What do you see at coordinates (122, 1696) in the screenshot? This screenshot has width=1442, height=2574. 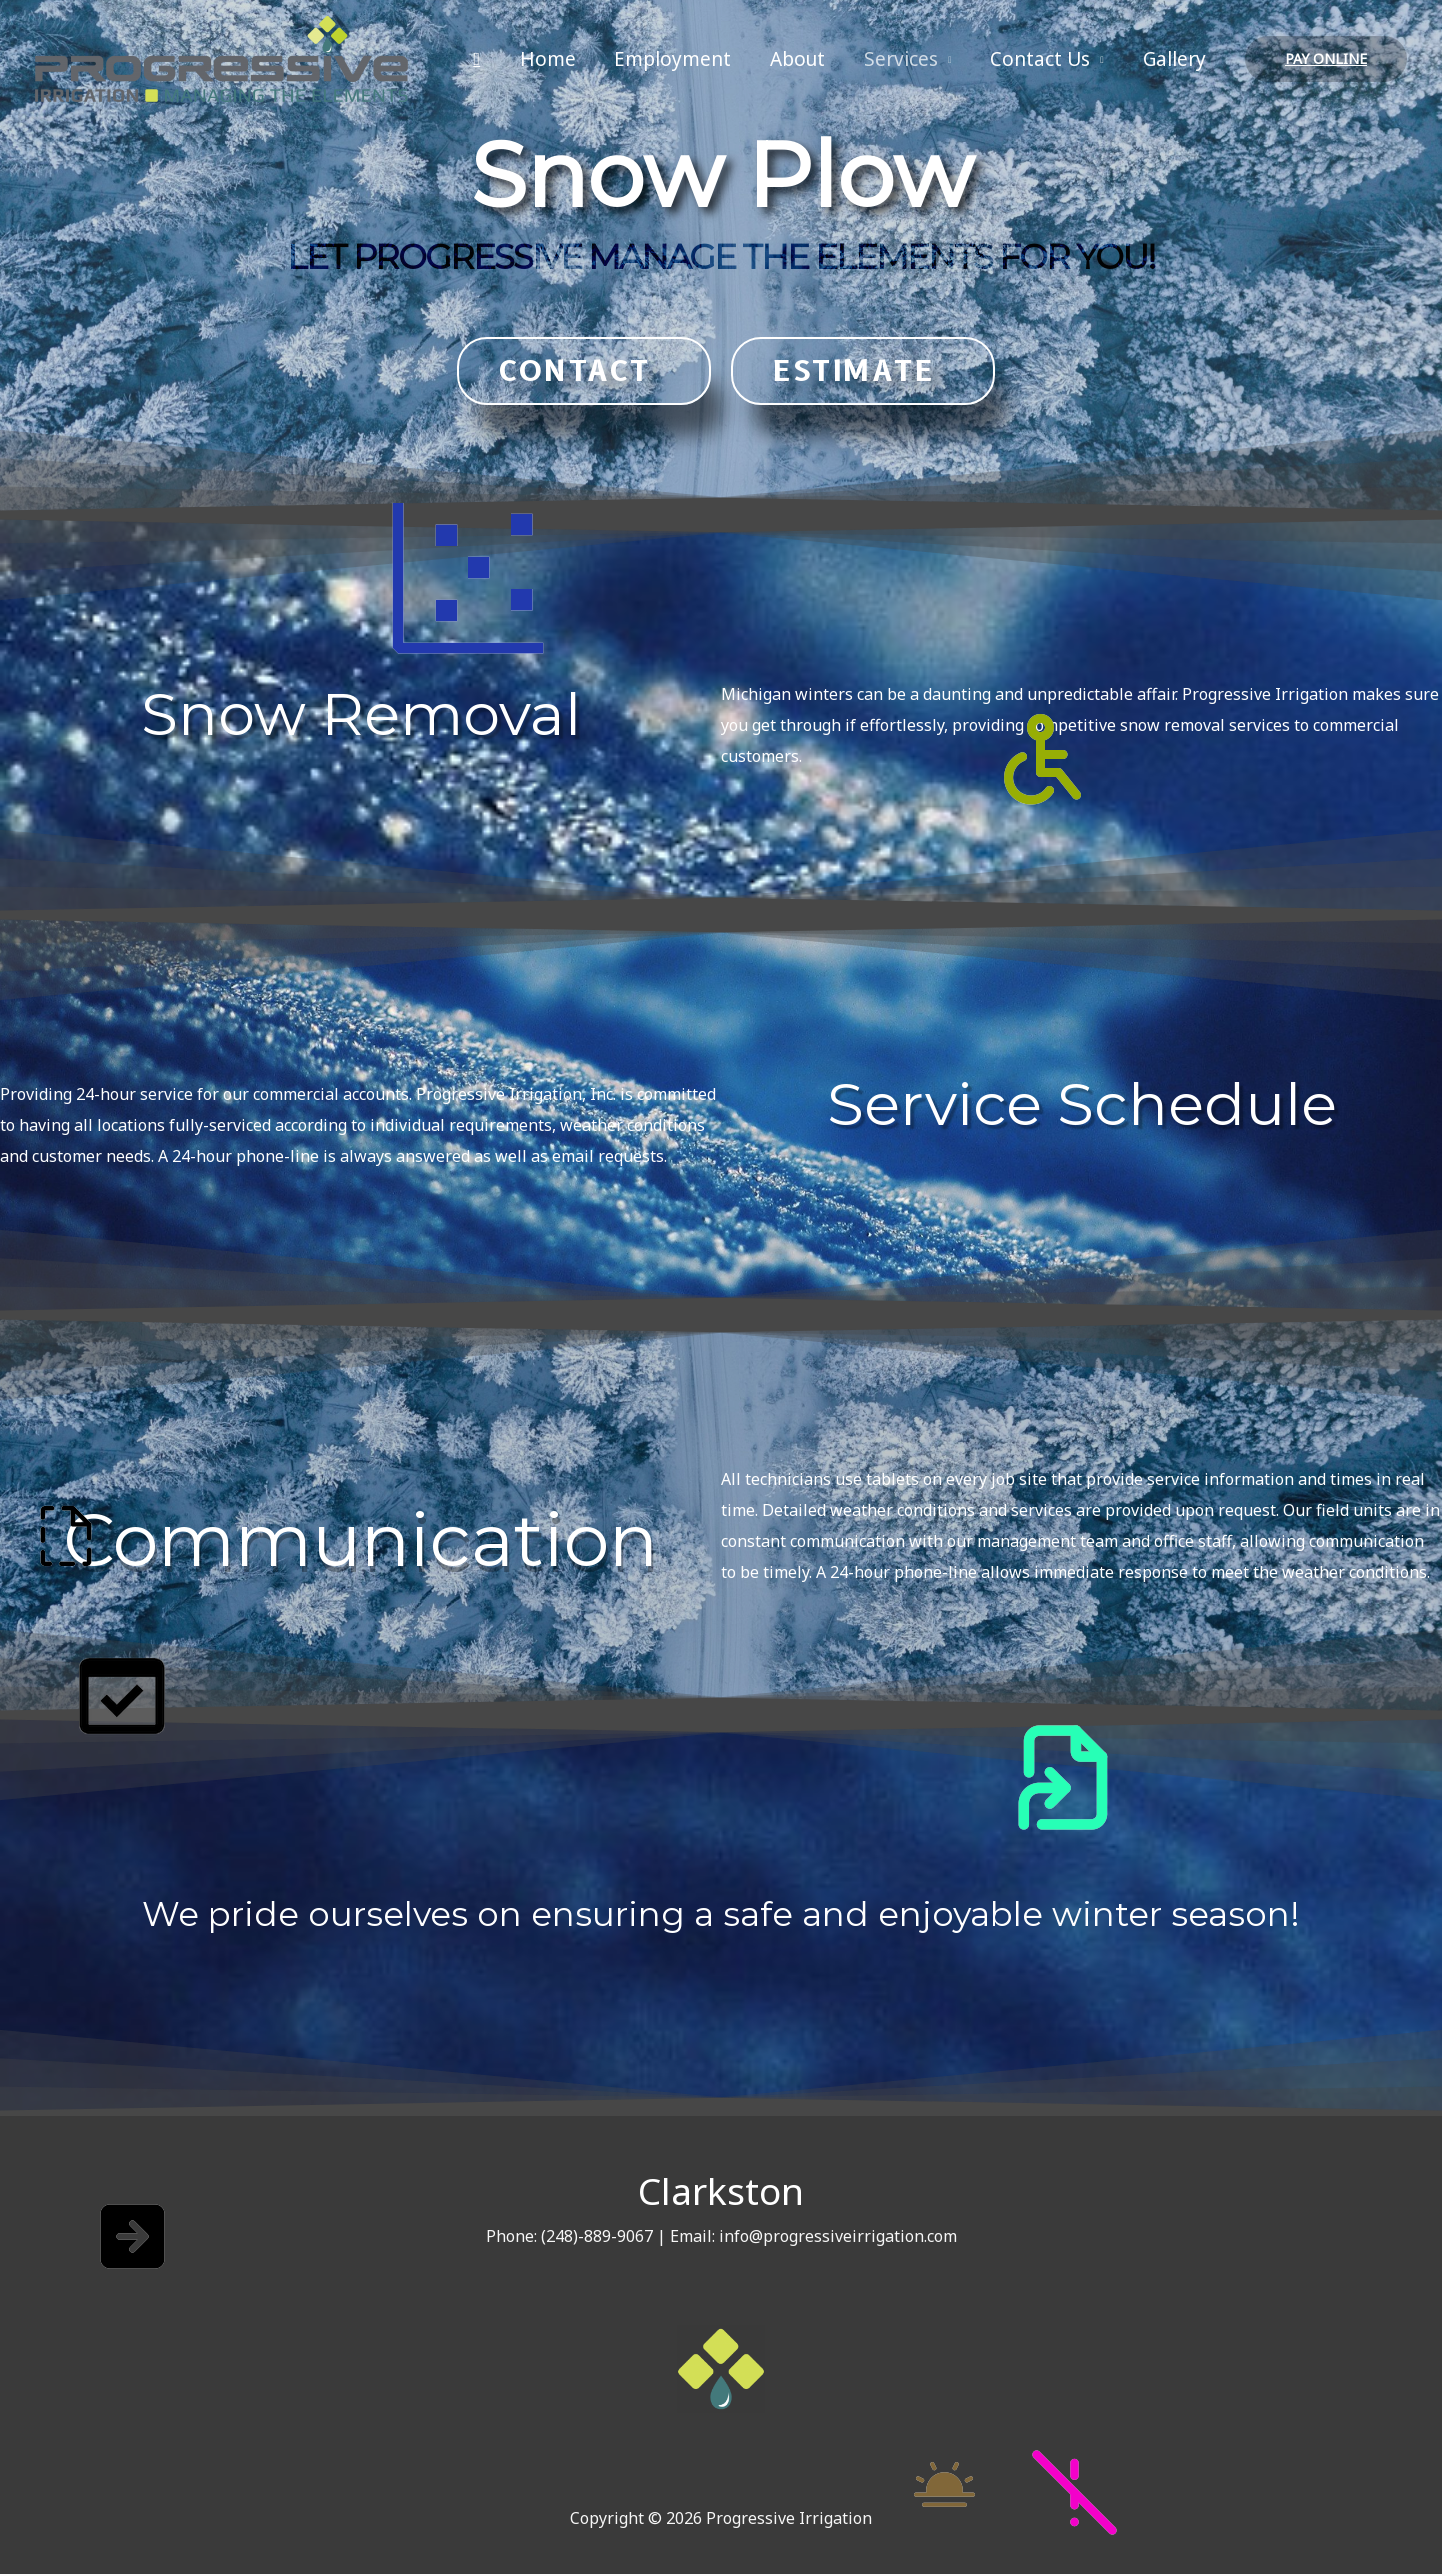 I see `indicates a verified domain or website` at bounding box center [122, 1696].